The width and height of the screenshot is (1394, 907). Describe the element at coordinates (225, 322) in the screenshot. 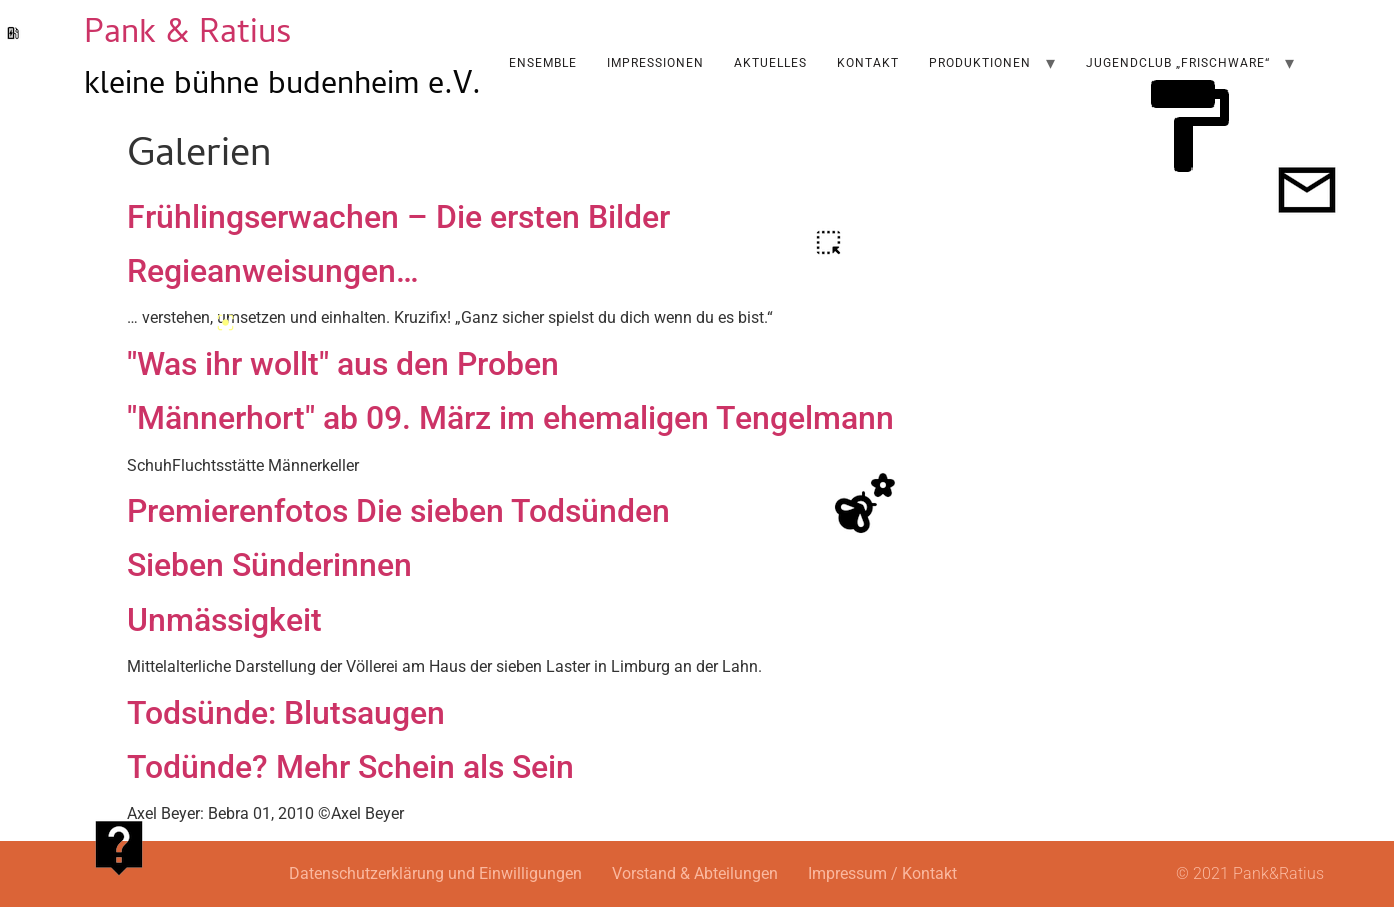

I see `activate camera focus or targeting mode` at that location.